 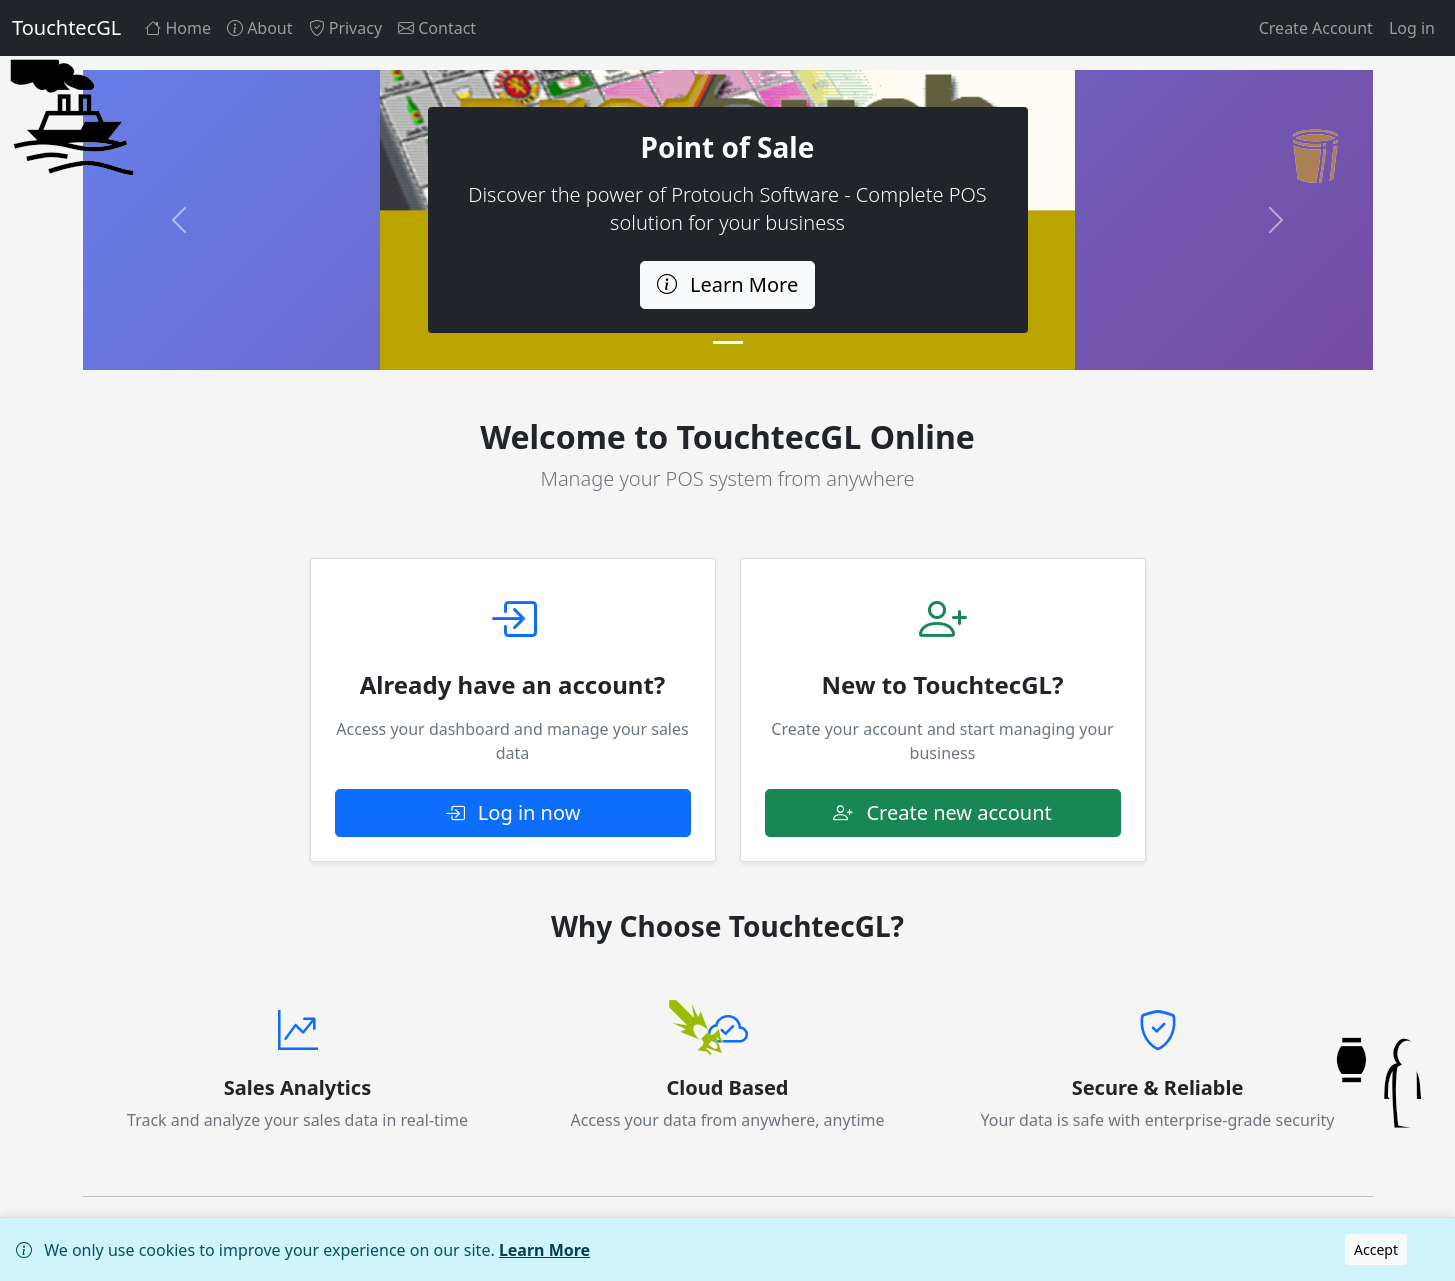 What do you see at coordinates (1315, 147) in the screenshot?
I see `empty trash or recycle bin` at bounding box center [1315, 147].